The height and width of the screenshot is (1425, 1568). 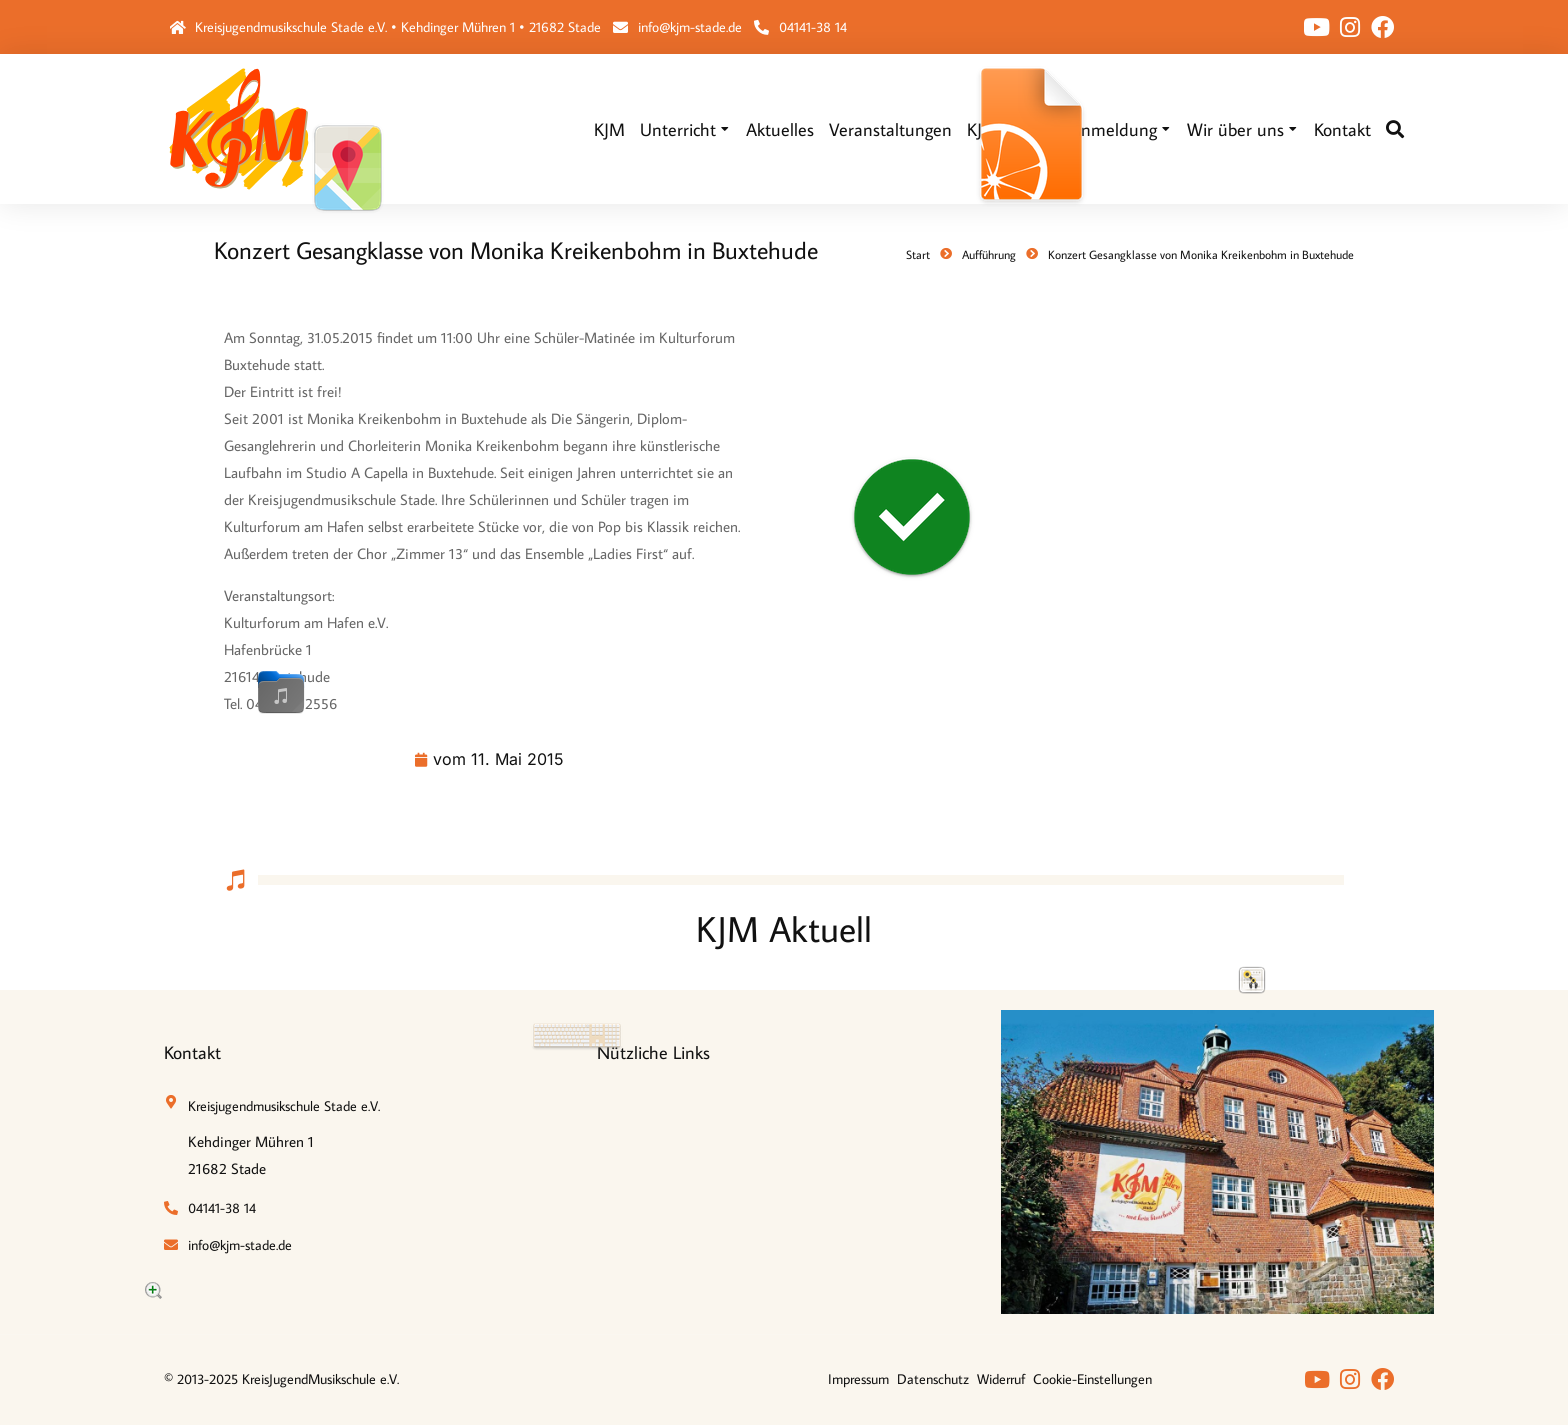 I want to click on connect a bluetooth keyboard, so click(x=577, y=1035).